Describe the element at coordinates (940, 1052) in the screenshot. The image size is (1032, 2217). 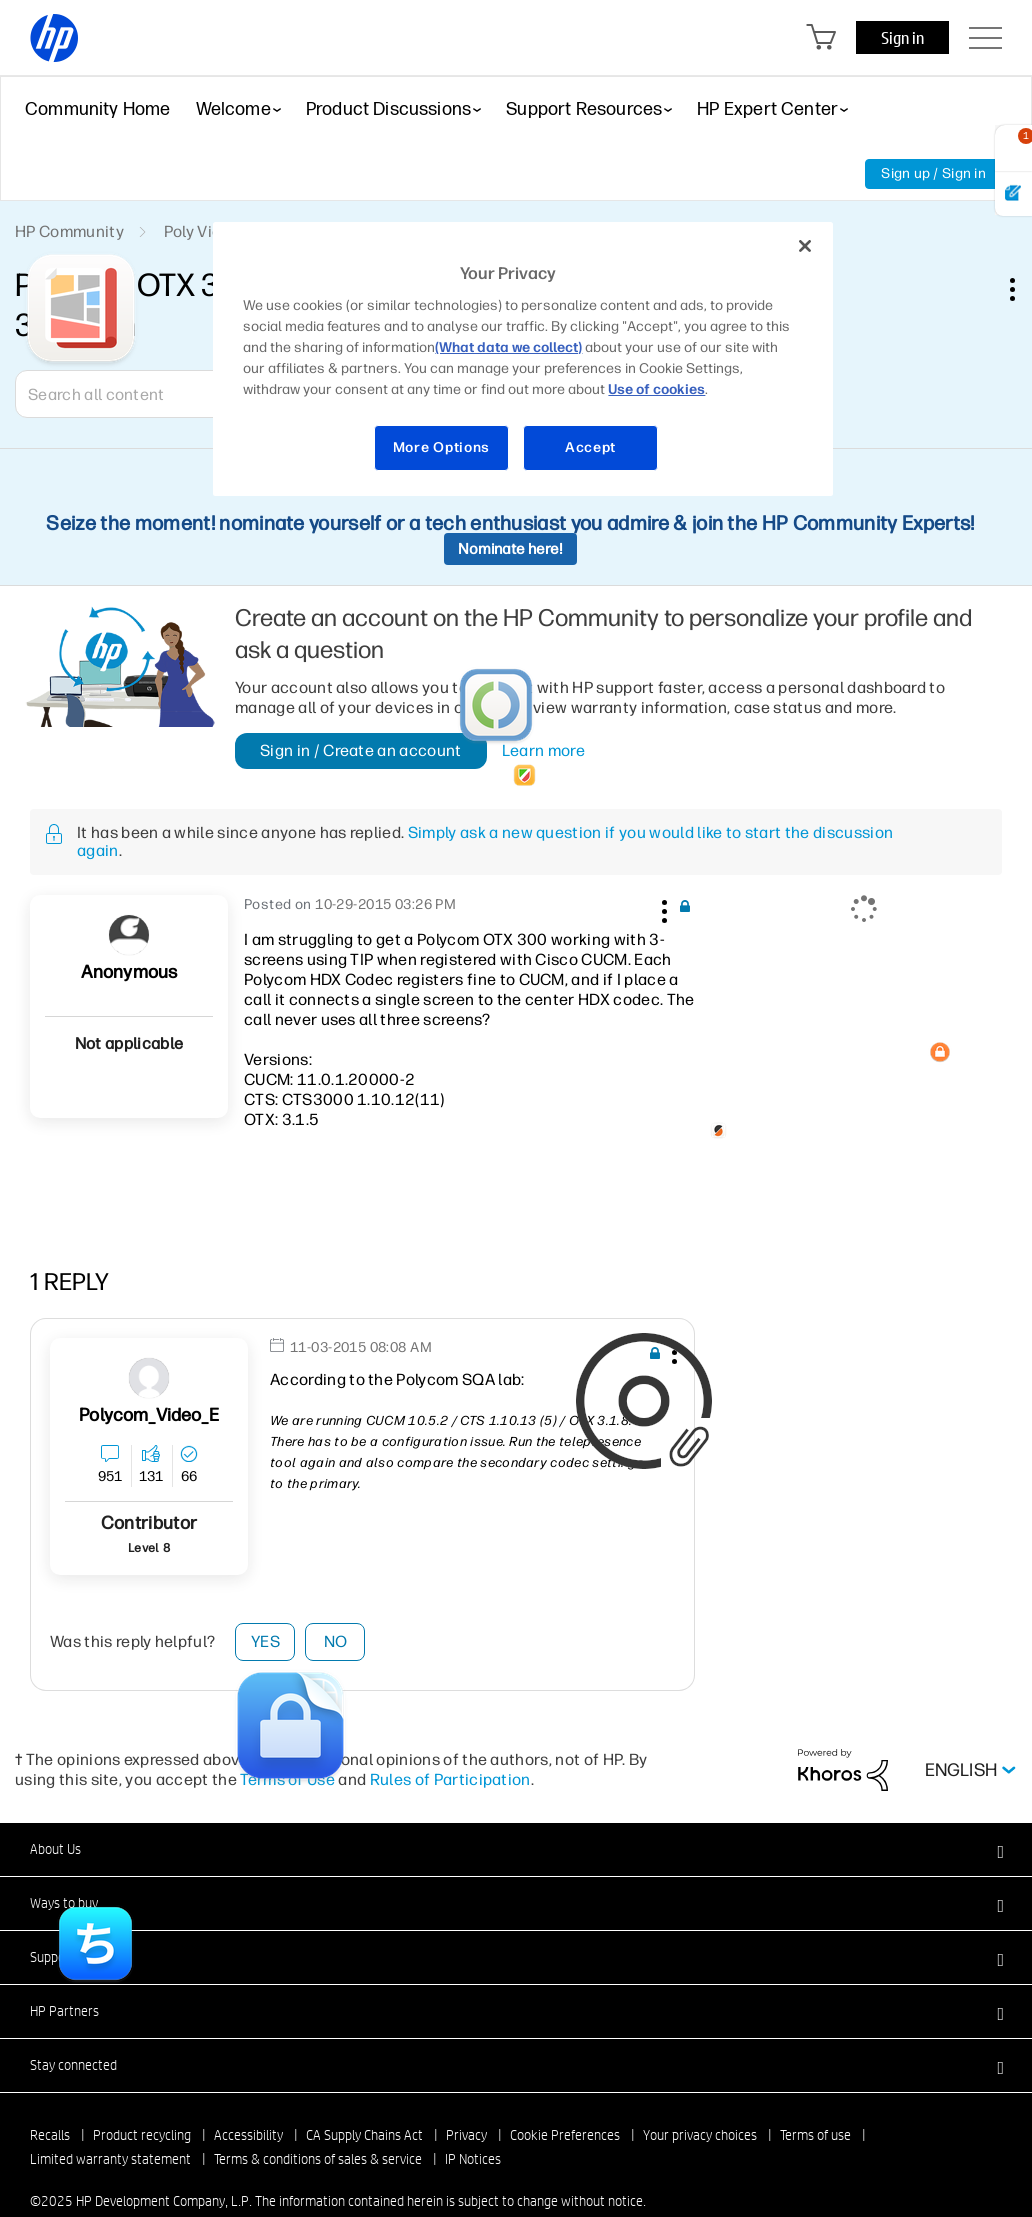
I see `indicates a locked or protected file` at that location.